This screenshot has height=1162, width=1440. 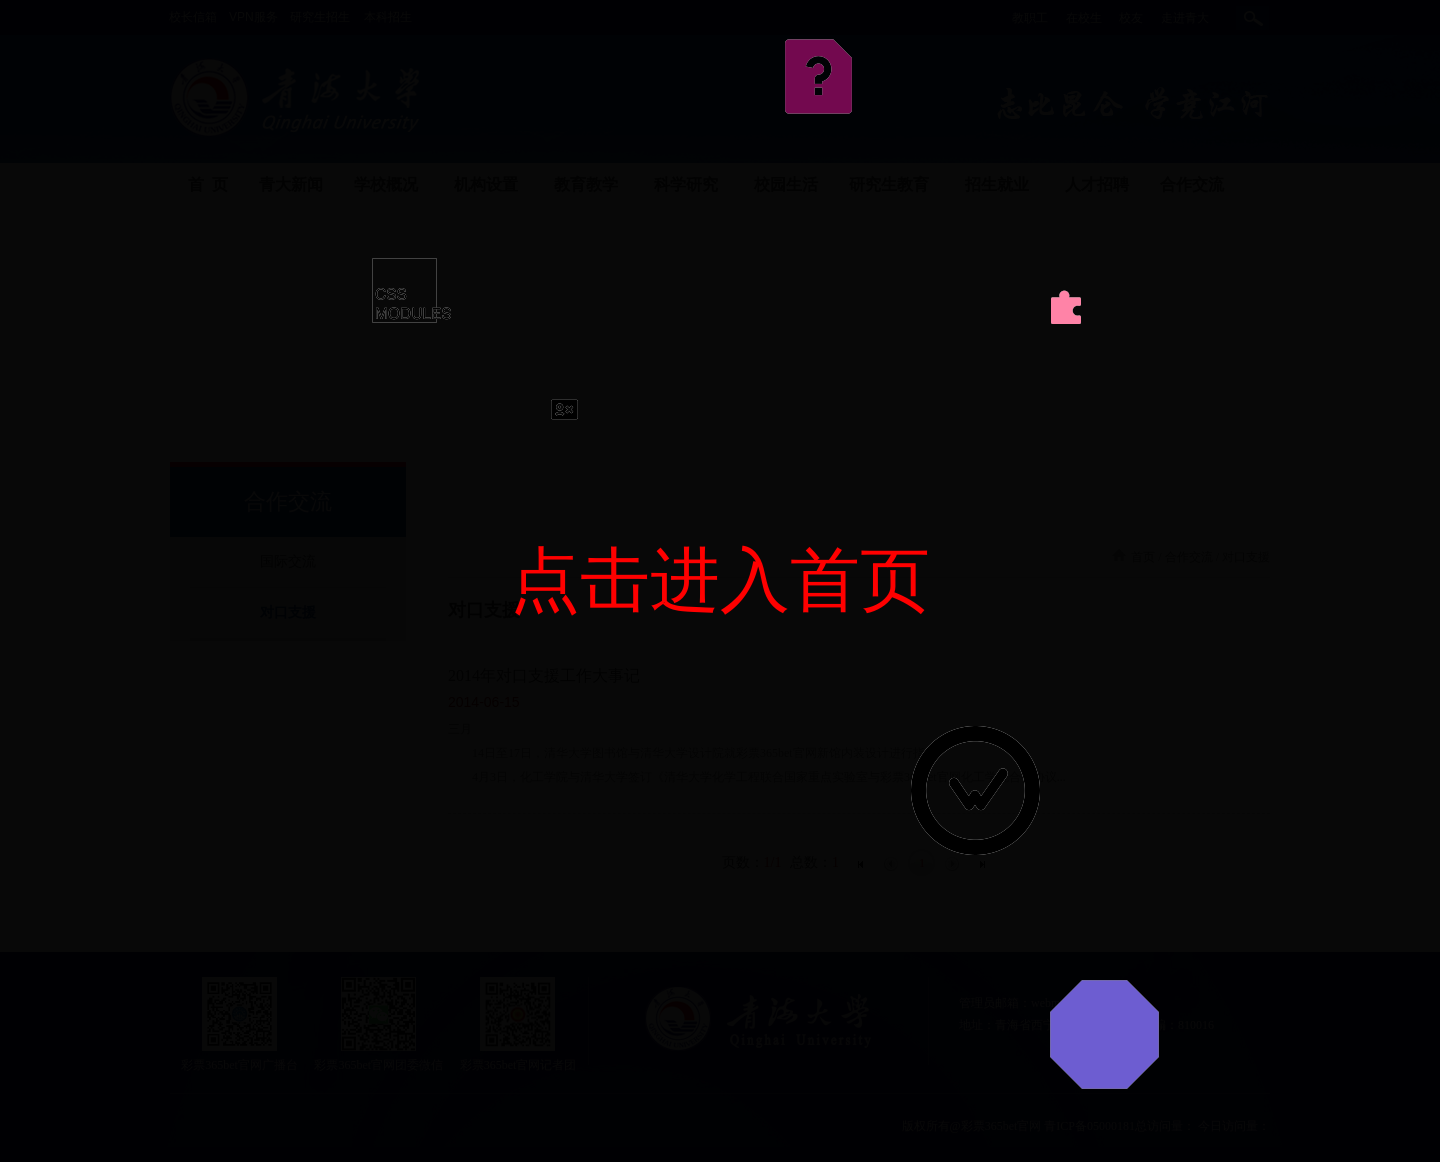 I want to click on CSS Modules library logo, so click(x=411, y=290).